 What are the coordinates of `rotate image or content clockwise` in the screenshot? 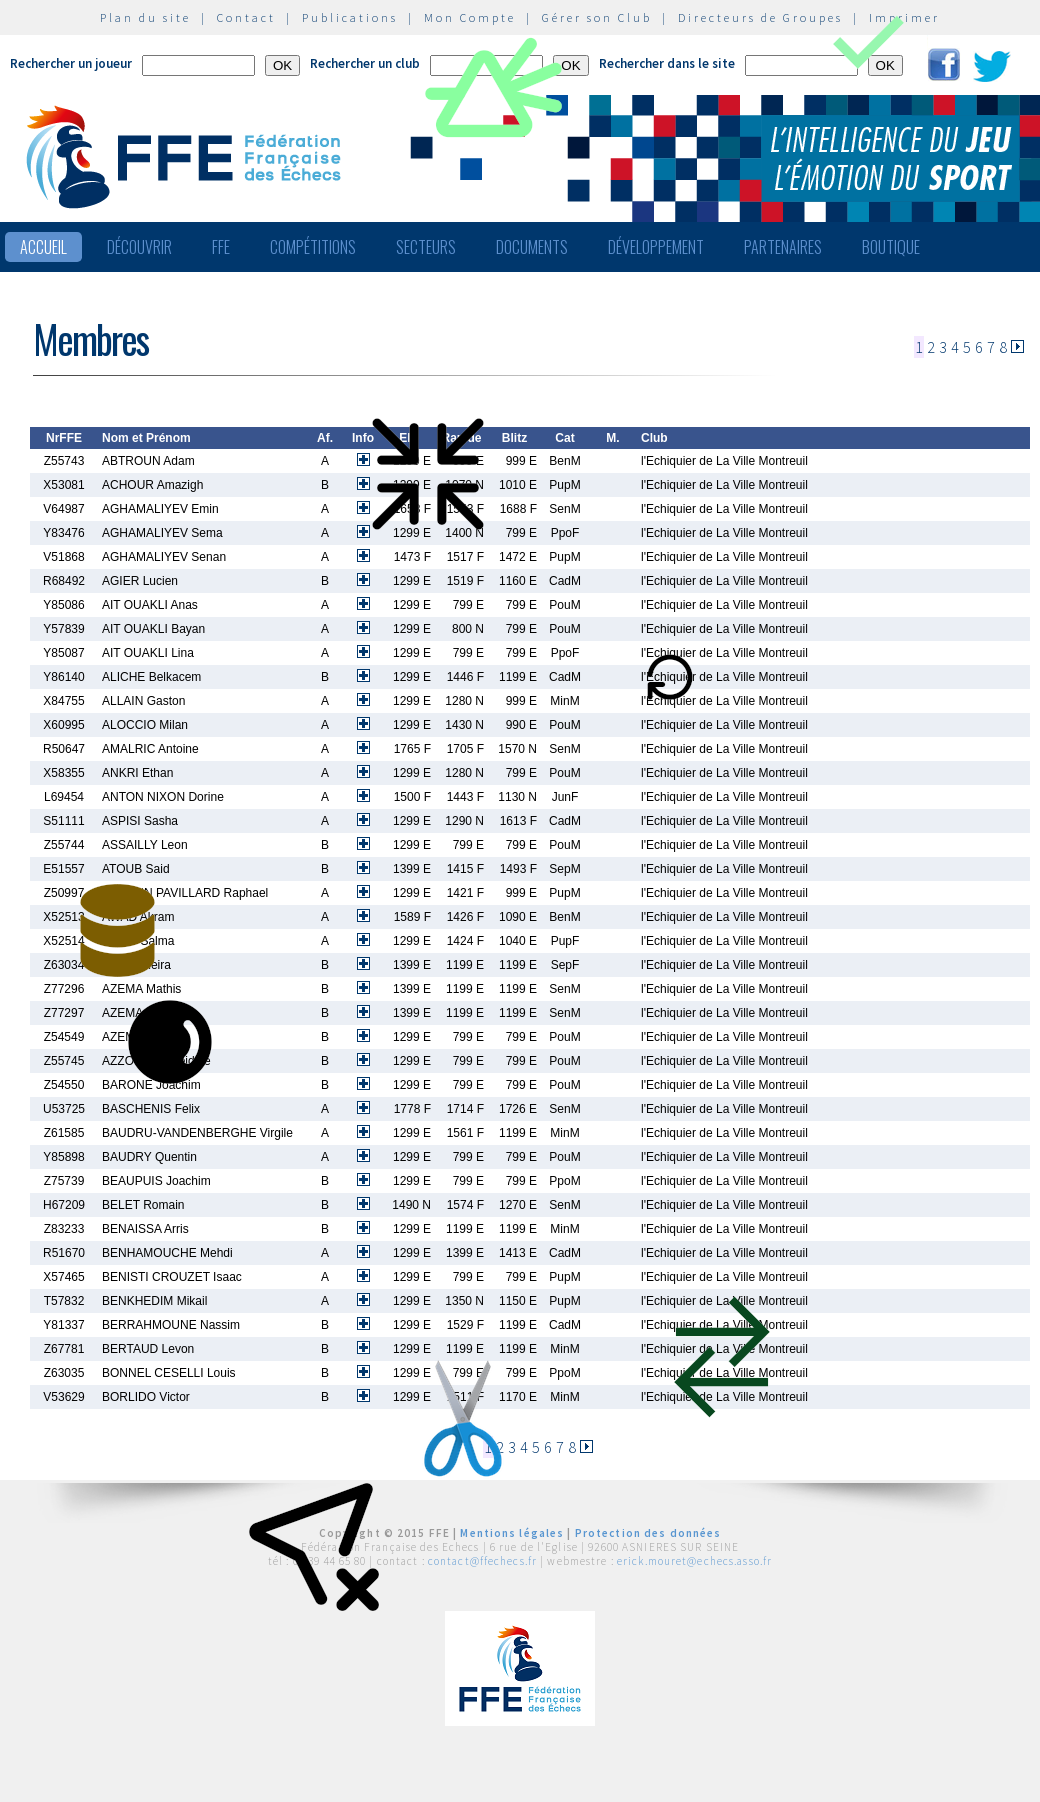 It's located at (670, 677).